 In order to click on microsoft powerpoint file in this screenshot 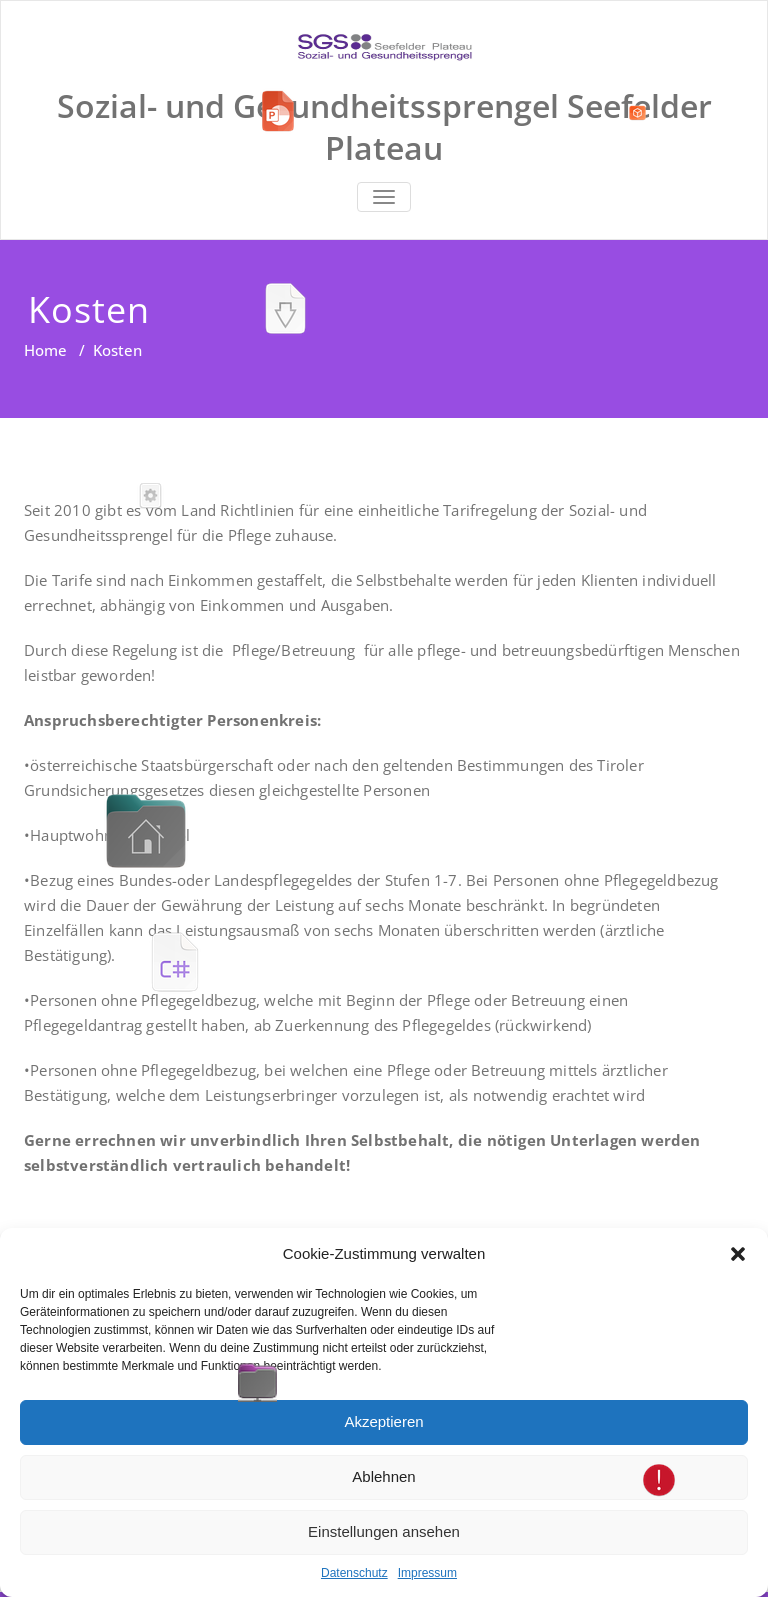, I will do `click(278, 111)`.